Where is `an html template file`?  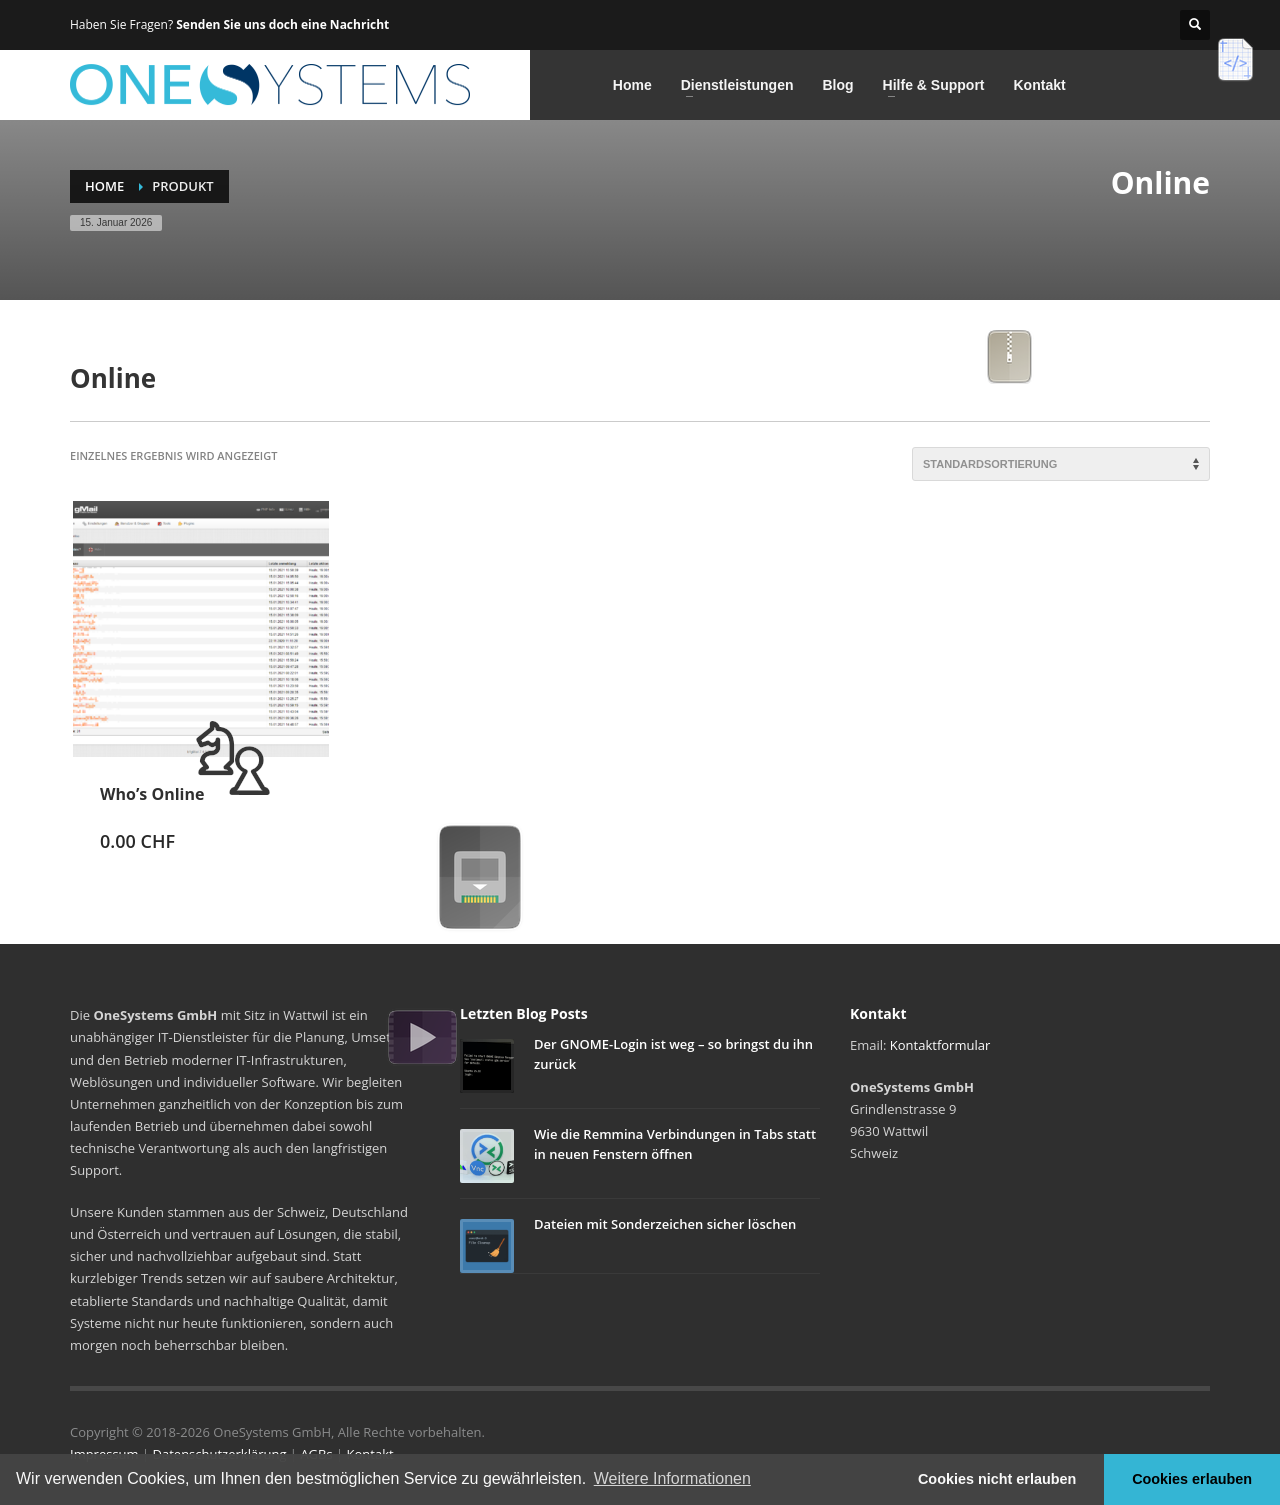
an html template file is located at coordinates (1235, 59).